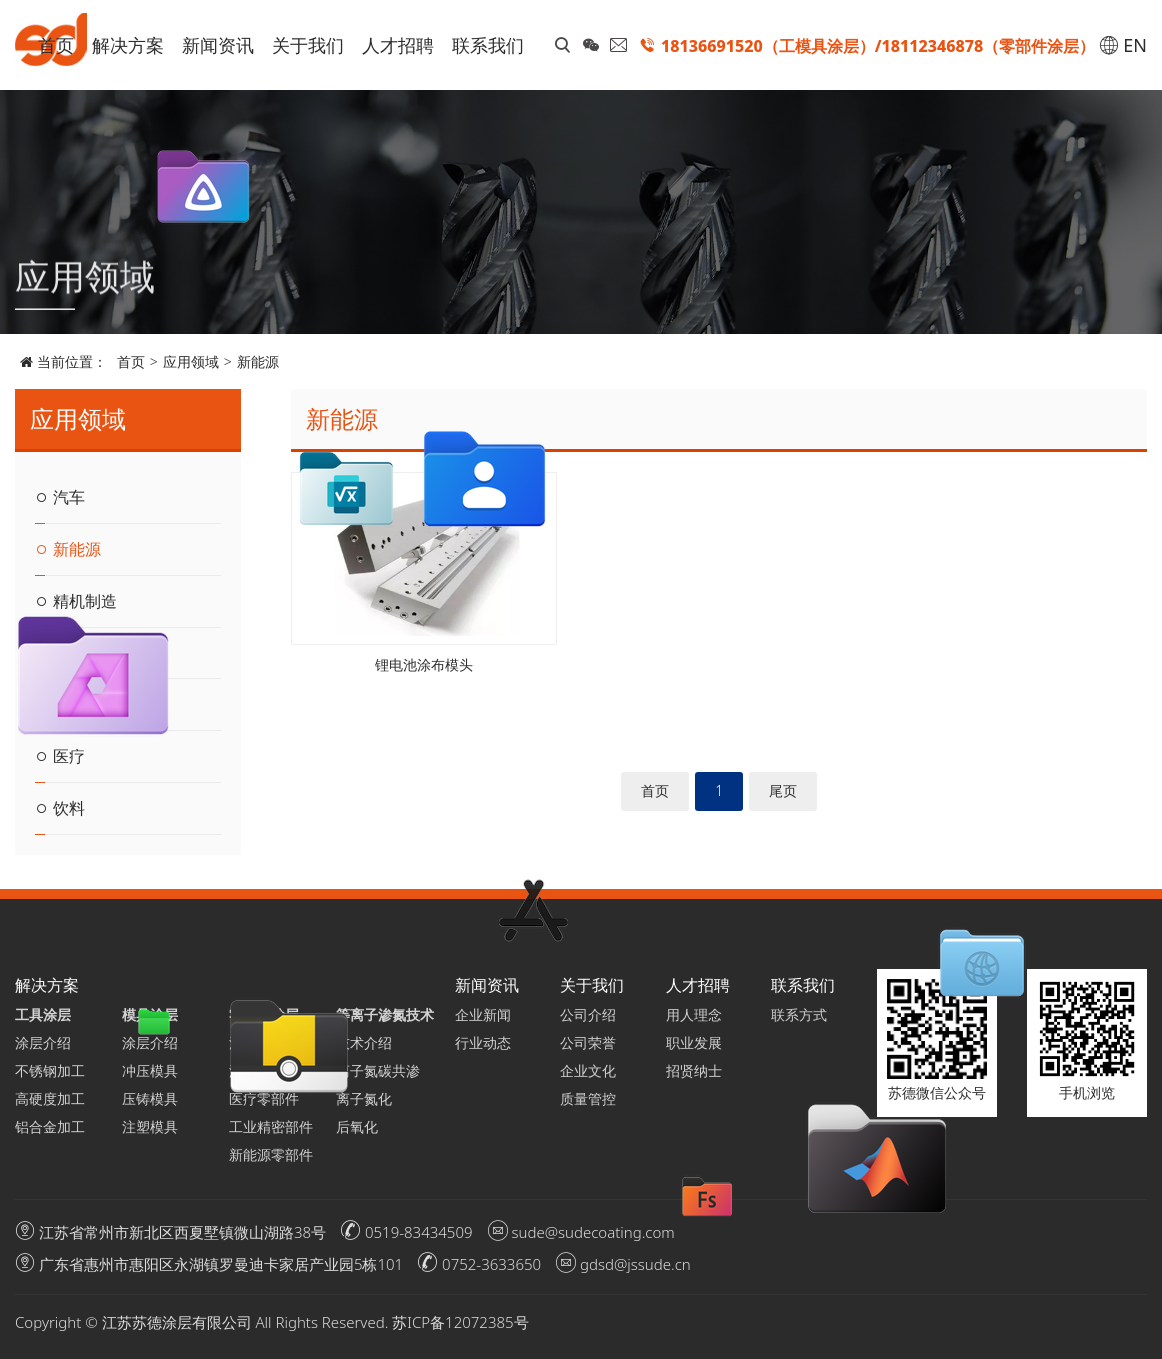  What do you see at coordinates (203, 189) in the screenshot?
I see `open jellyfin media server folder` at bounding box center [203, 189].